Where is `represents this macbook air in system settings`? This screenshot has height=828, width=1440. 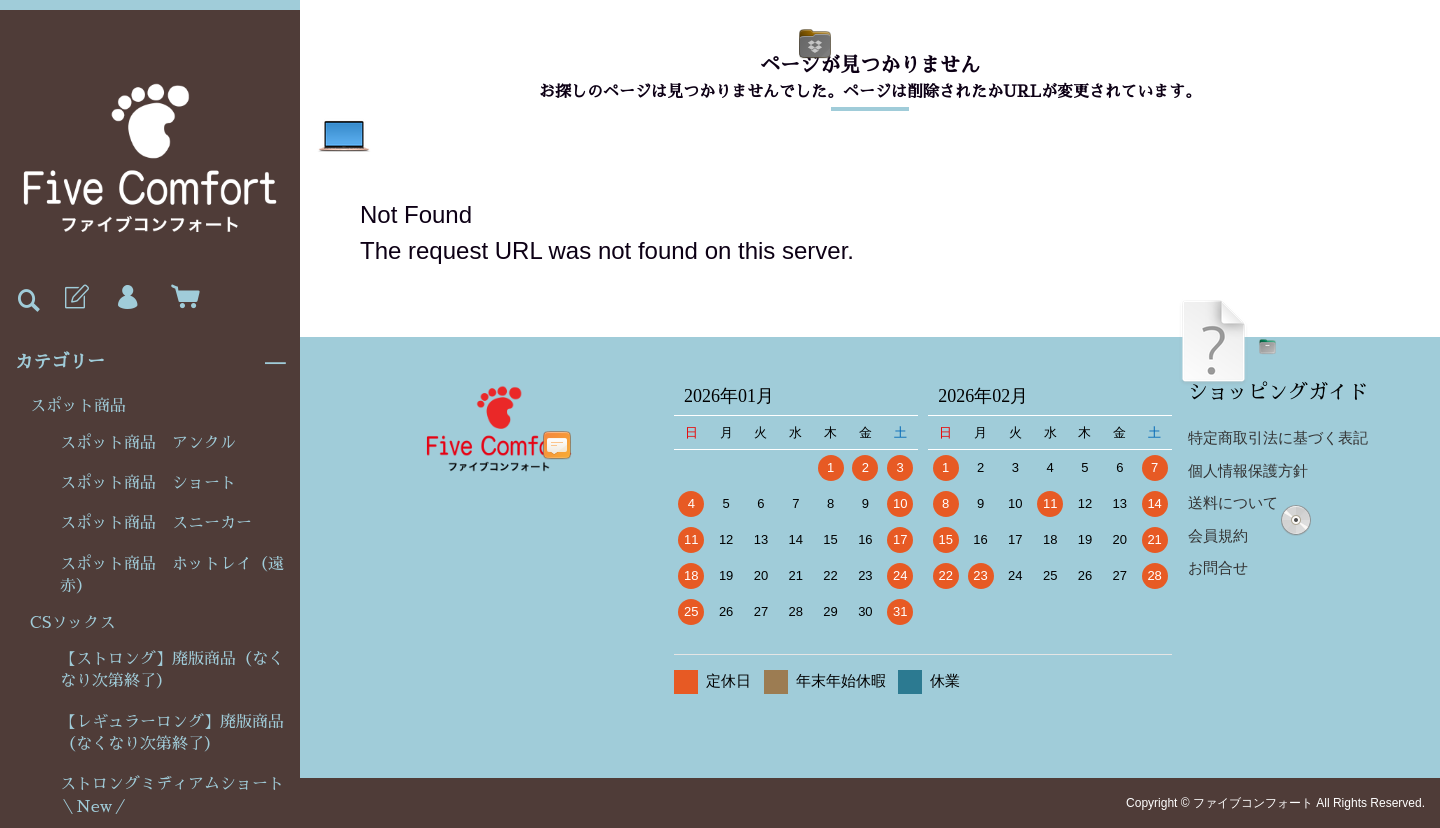
represents this macbook air in system settings is located at coordinates (344, 132).